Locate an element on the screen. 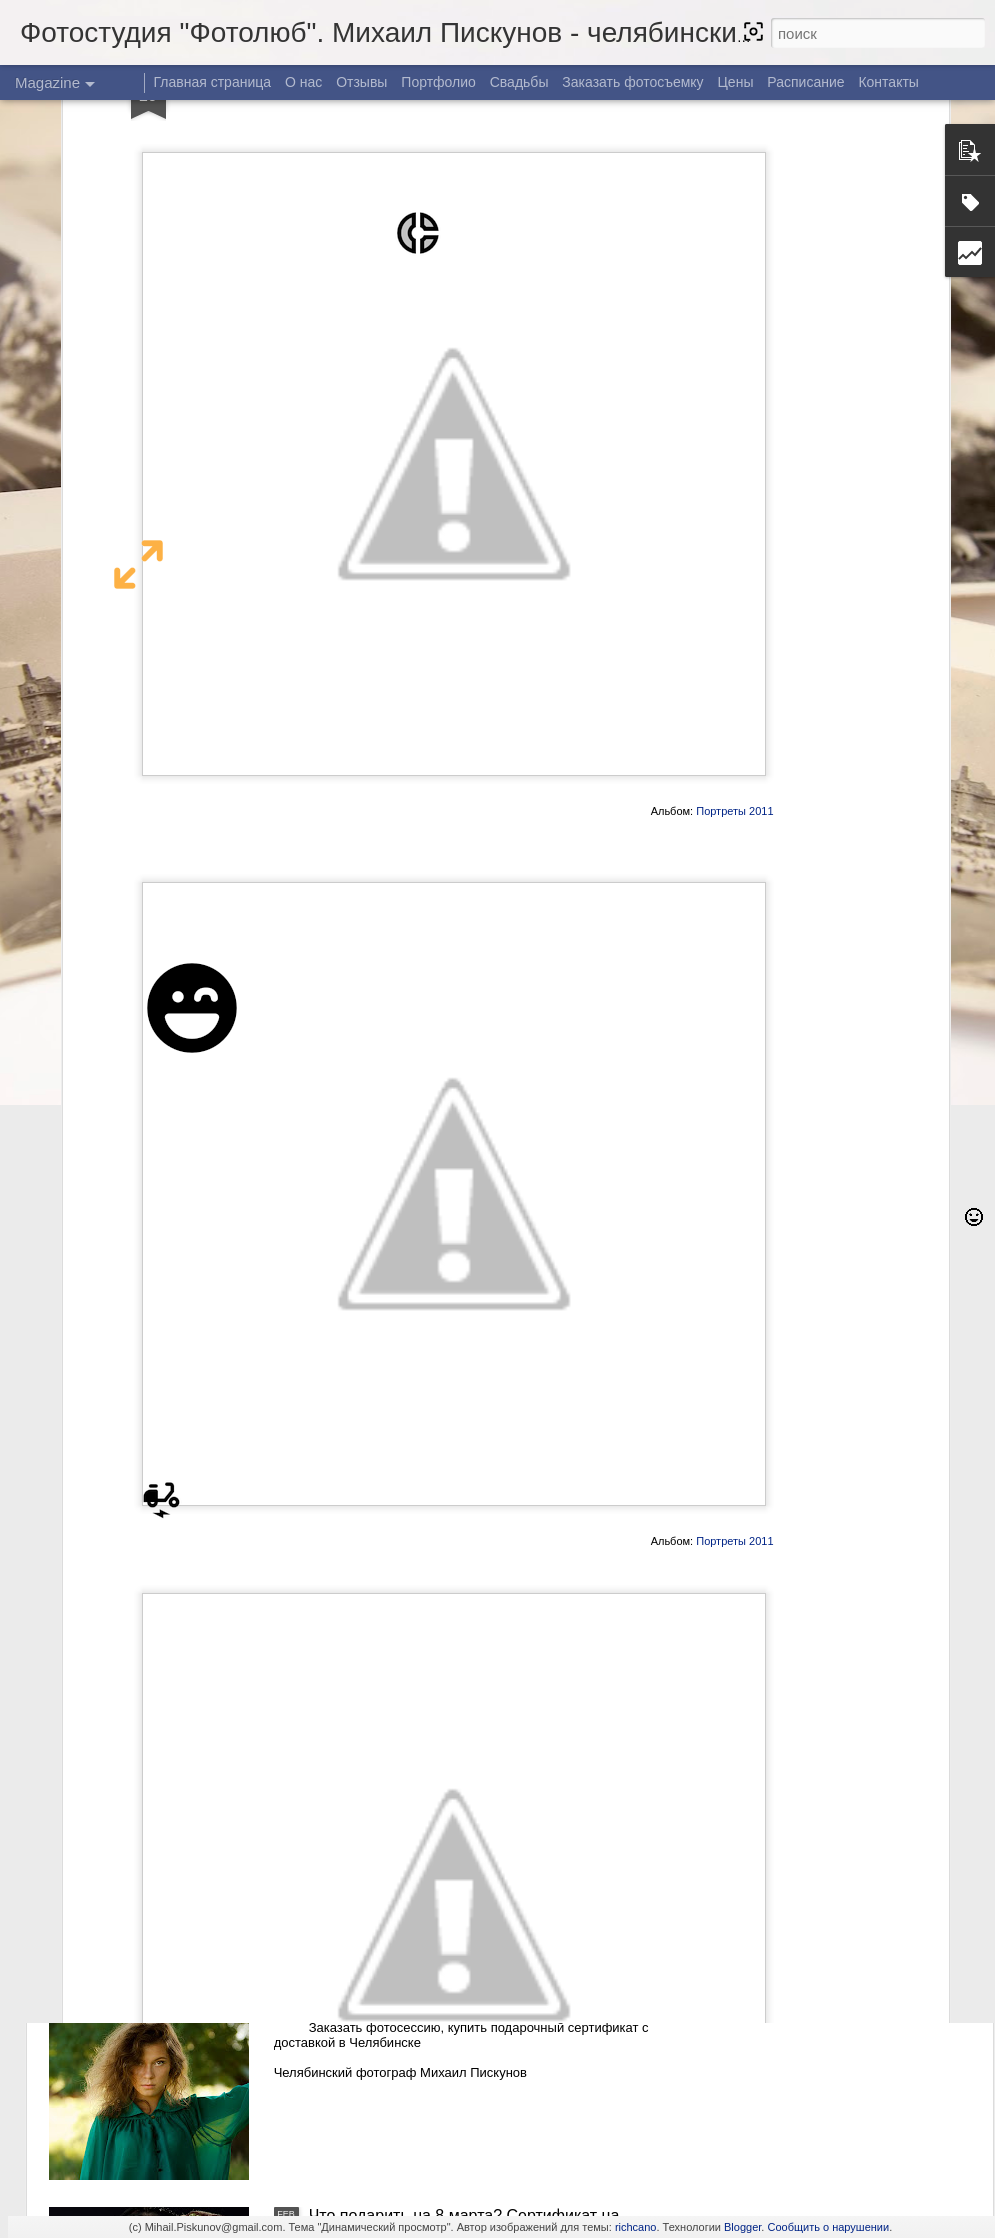 Image resolution: width=995 pixels, height=2238 pixels. add a fun or playful reaction to a message is located at coordinates (192, 1008).